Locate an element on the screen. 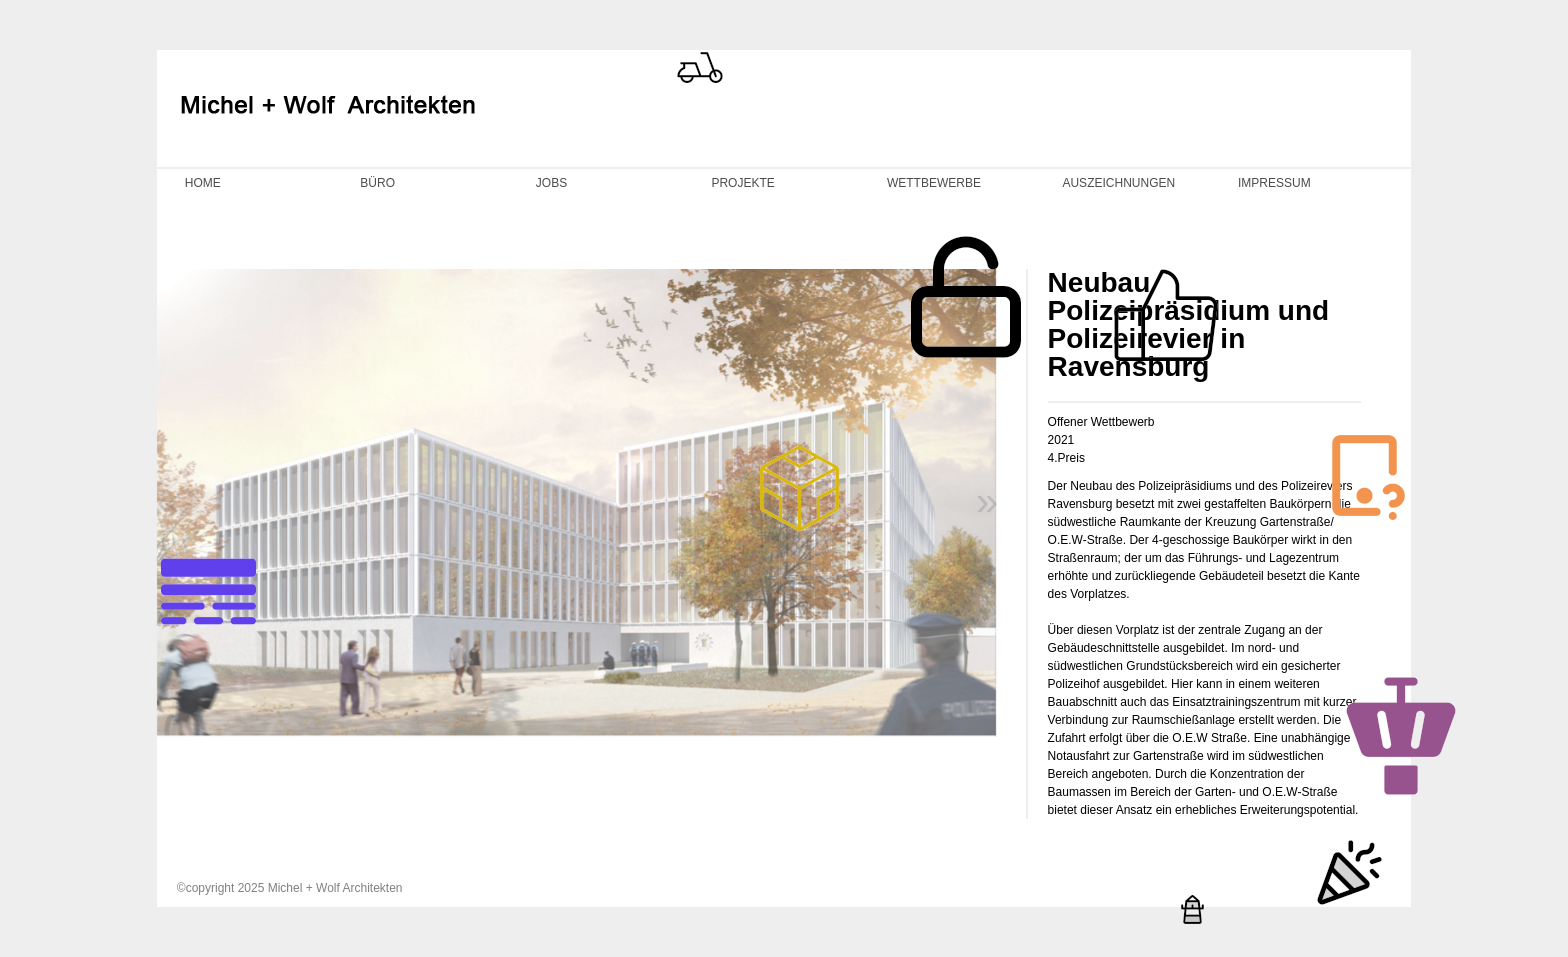 This screenshot has height=957, width=1568. like or approve content is located at coordinates (1166, 321).